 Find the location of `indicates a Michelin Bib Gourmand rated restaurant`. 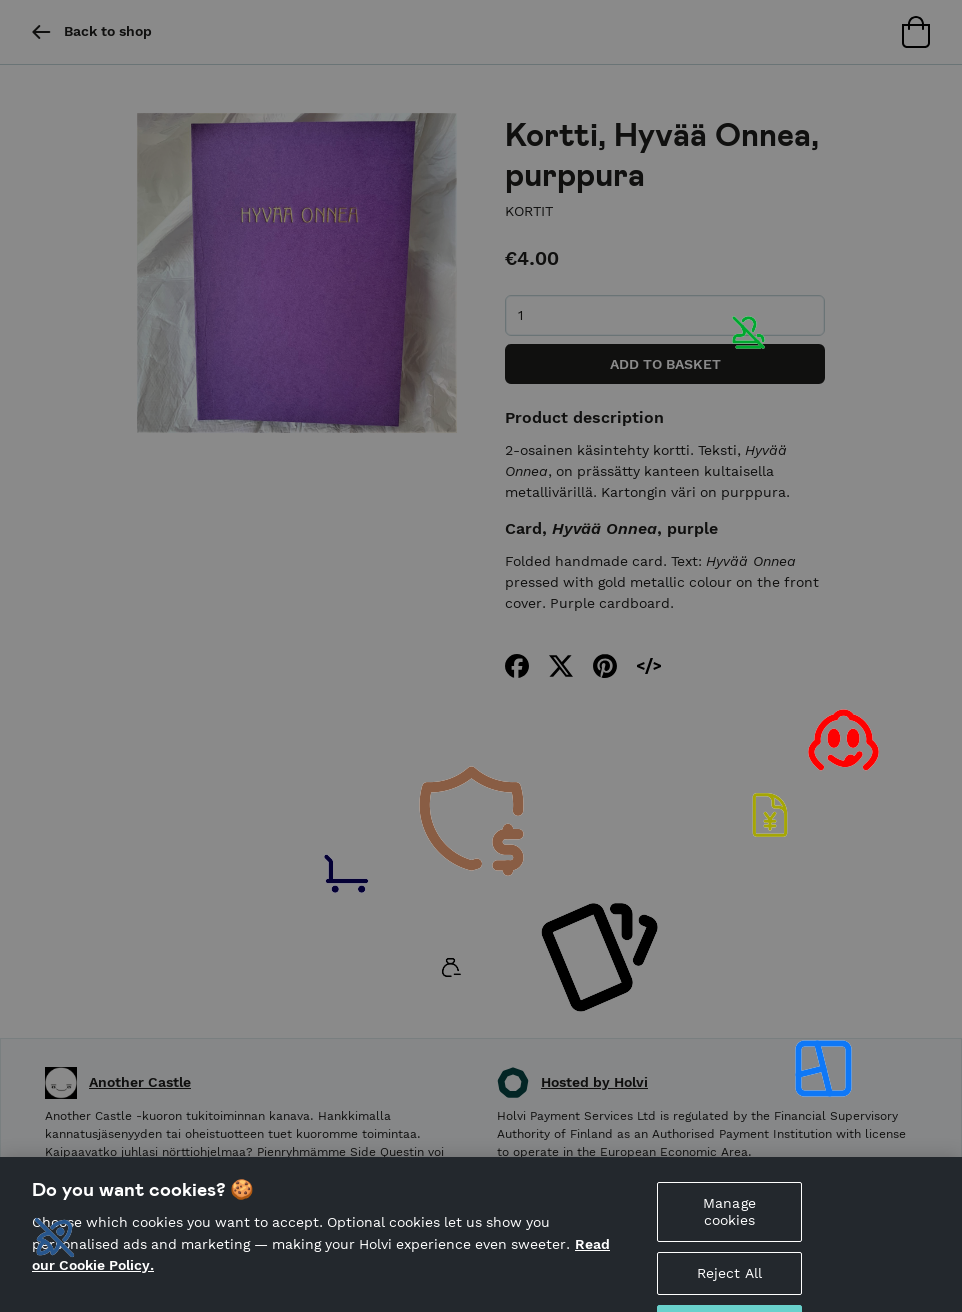

indicates a Michelin Bib Gourmand rated restaurant is located at coordinates (843, 741).